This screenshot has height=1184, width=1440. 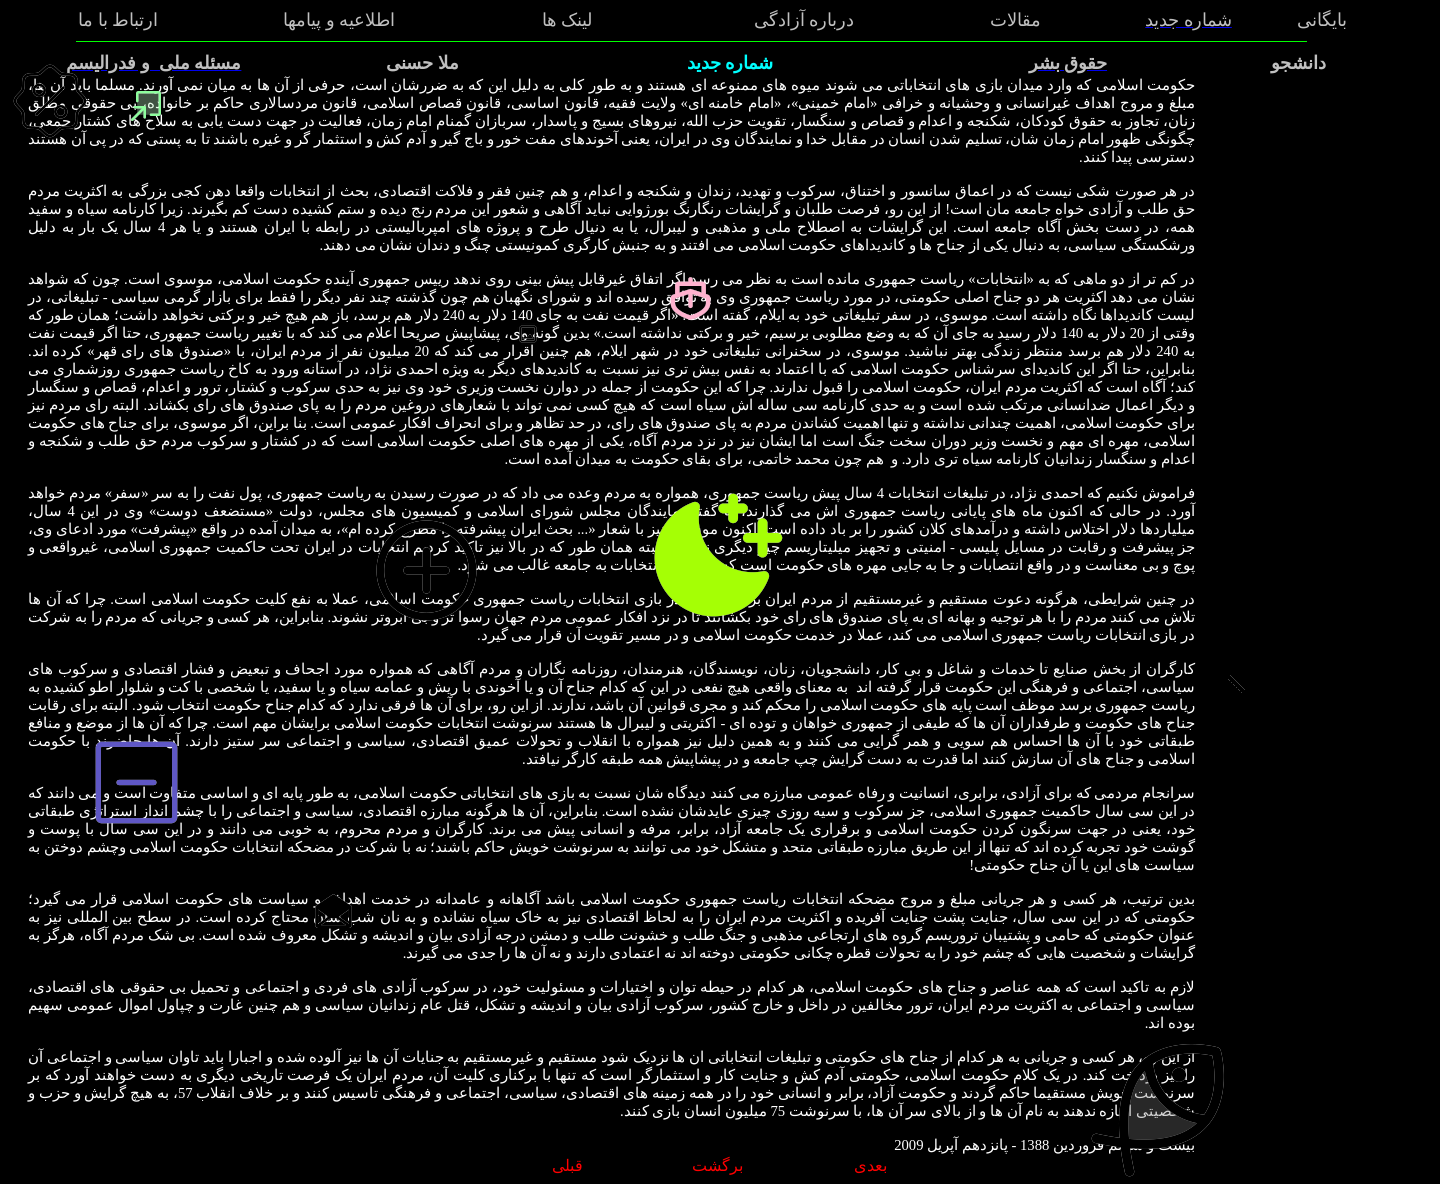 What do you see at coordinates (713, 557) in the screenshot?
I see `toggle dark mode or night theme` at bounding box center [713, 557].